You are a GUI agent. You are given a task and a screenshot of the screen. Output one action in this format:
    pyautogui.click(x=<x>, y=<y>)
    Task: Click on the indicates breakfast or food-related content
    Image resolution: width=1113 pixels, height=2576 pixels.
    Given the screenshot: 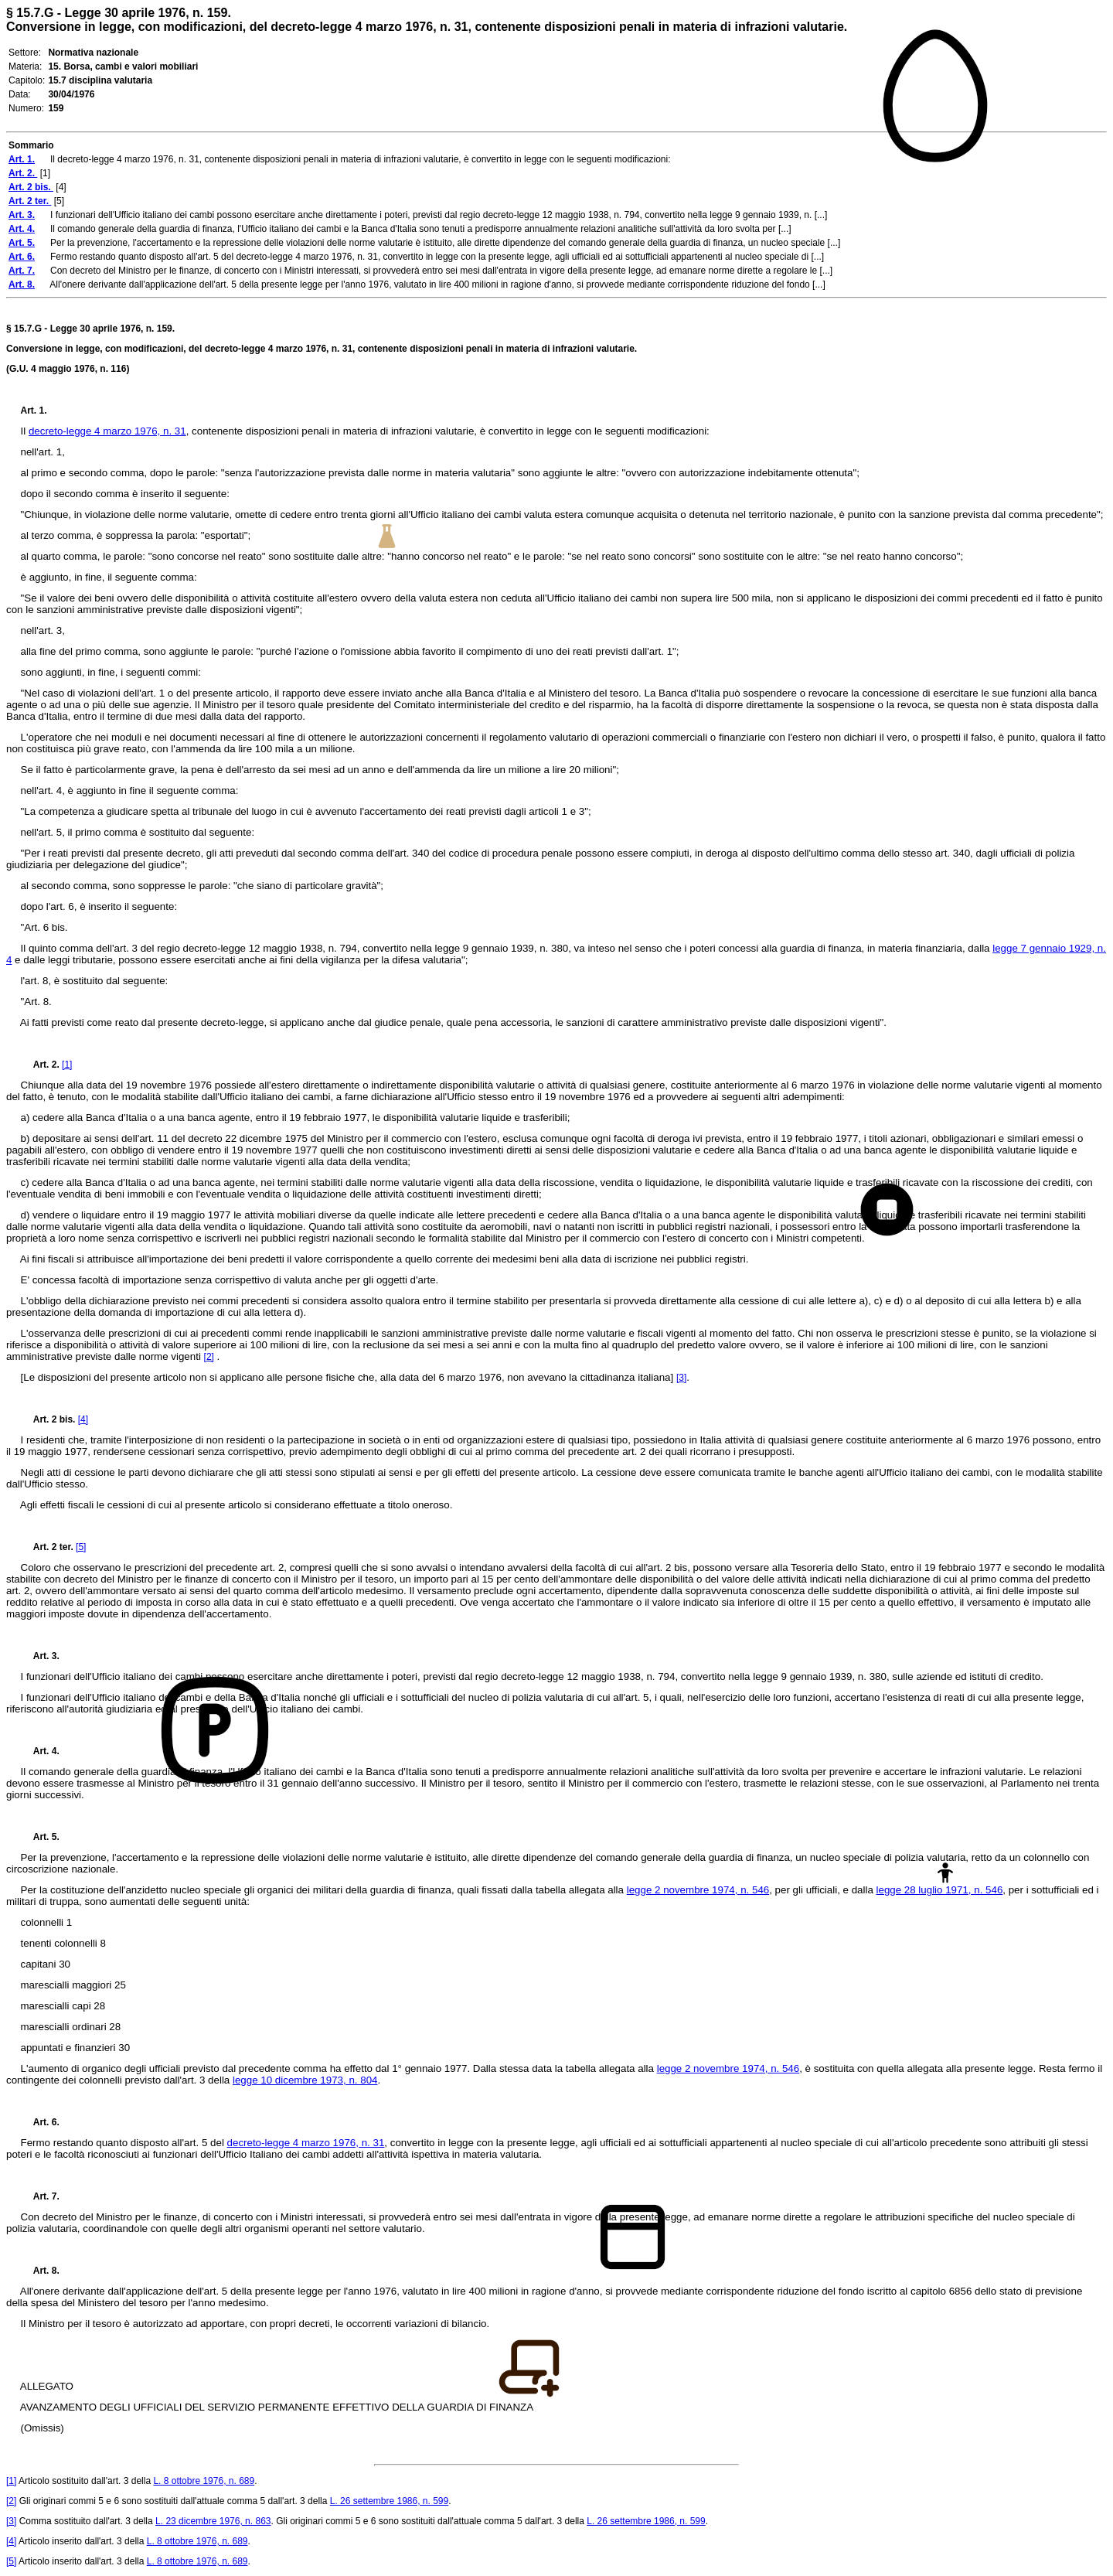 What is the action you would take?
    pyautogui.click(x=935, y=96)
    